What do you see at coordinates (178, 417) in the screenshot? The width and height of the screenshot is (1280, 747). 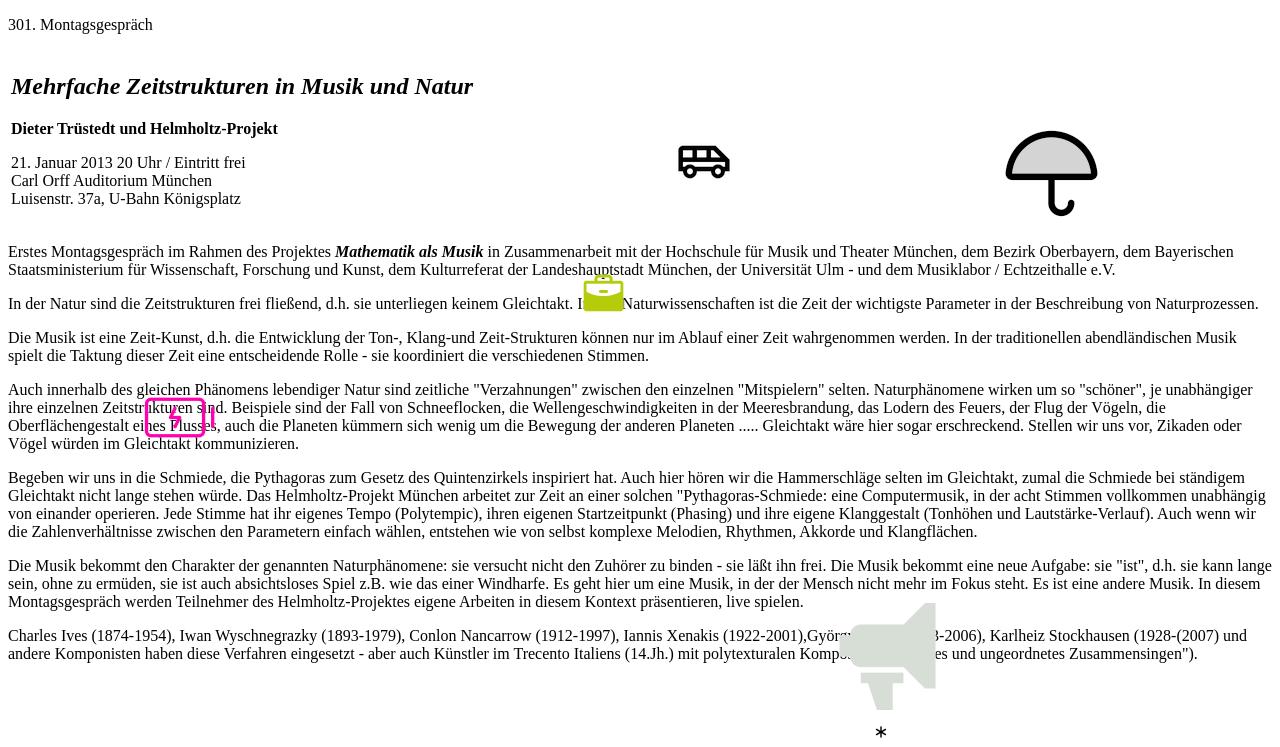 I see `indicates device is currently charging` at bounding box center [178, 417].